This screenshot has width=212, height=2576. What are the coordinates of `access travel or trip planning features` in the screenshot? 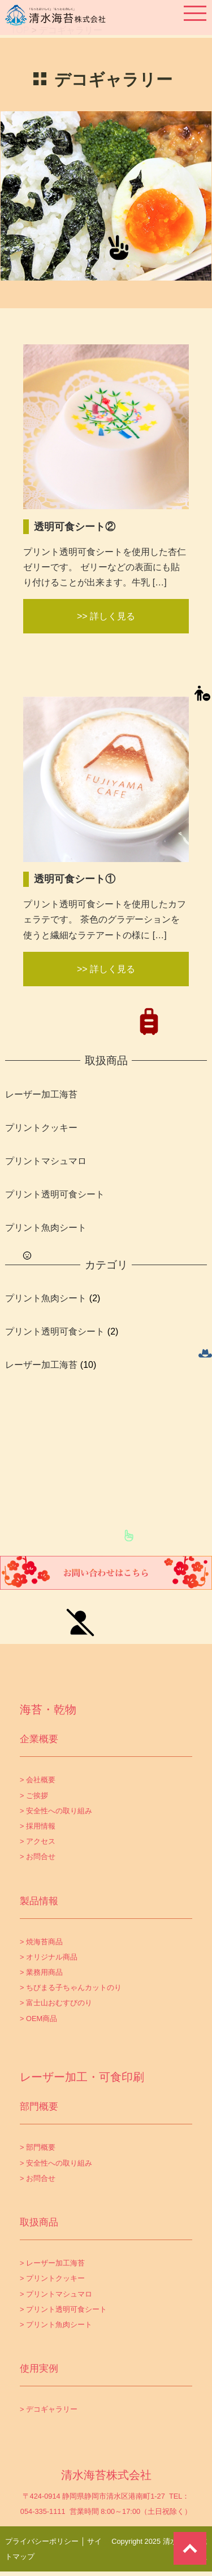 It's located at (149, 1021).